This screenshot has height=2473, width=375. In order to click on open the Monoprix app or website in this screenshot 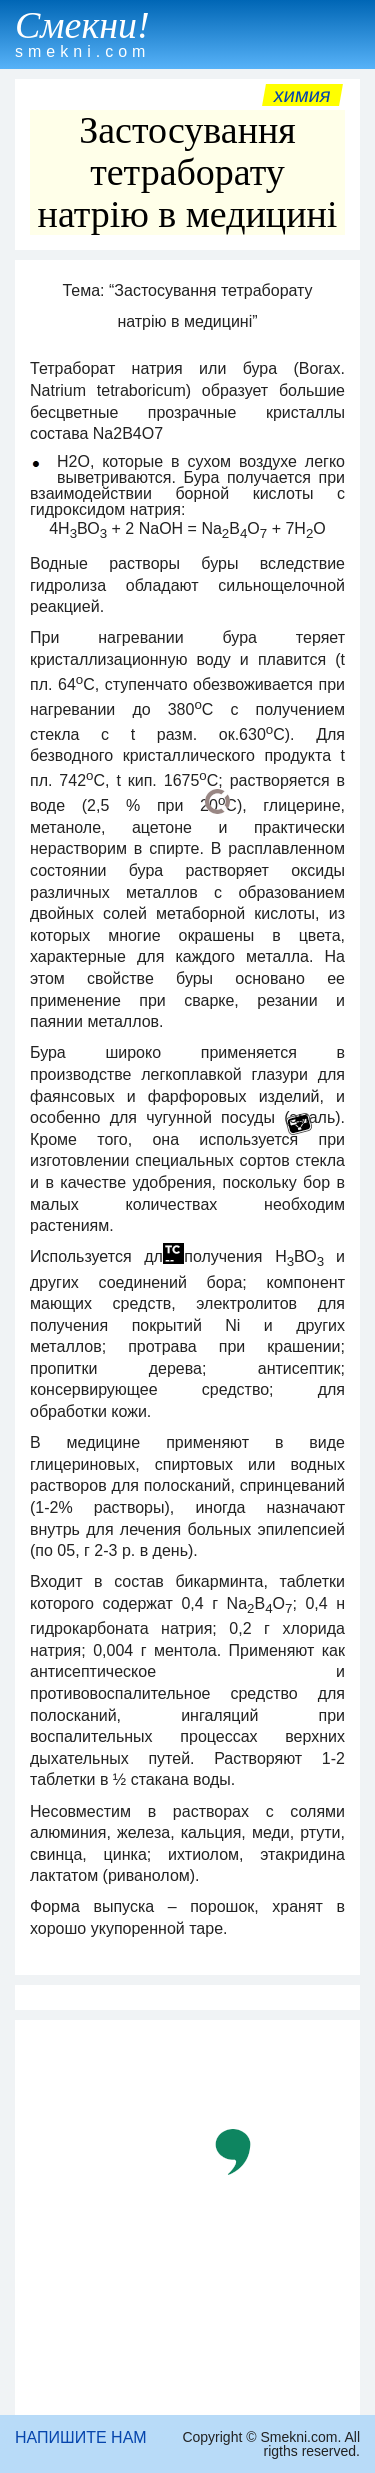, I will do `click(233, 2152)`.